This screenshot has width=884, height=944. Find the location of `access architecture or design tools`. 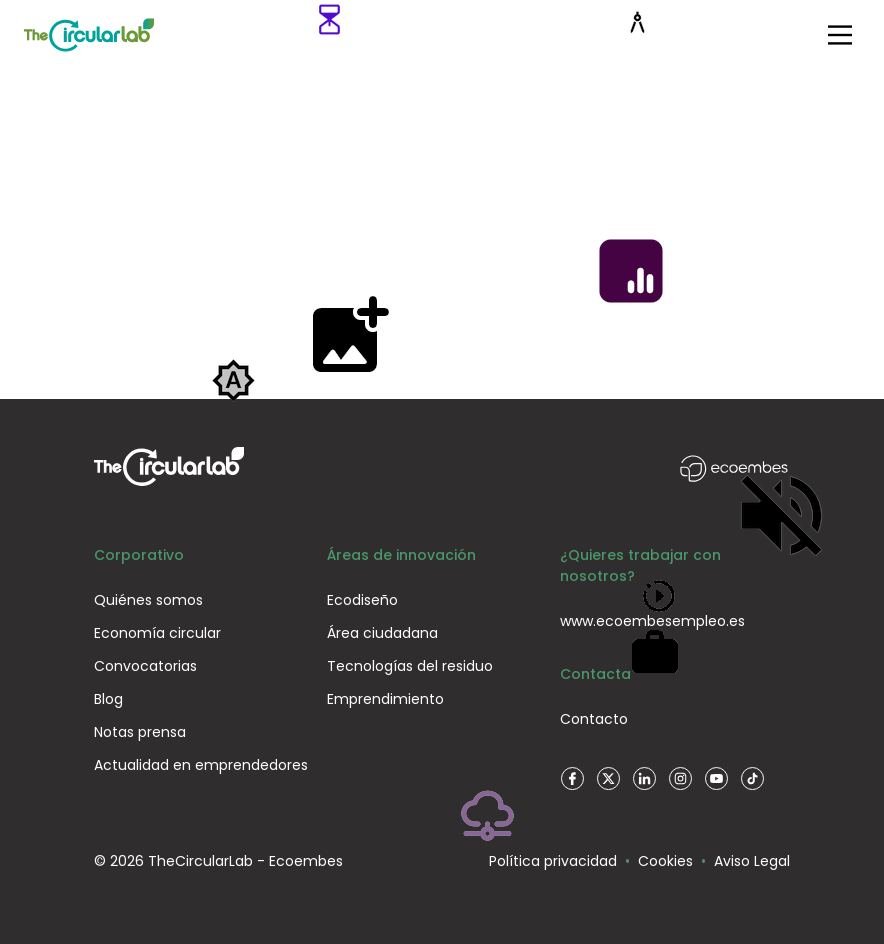

access architecture or design tools is located at coordinates (637, 22).